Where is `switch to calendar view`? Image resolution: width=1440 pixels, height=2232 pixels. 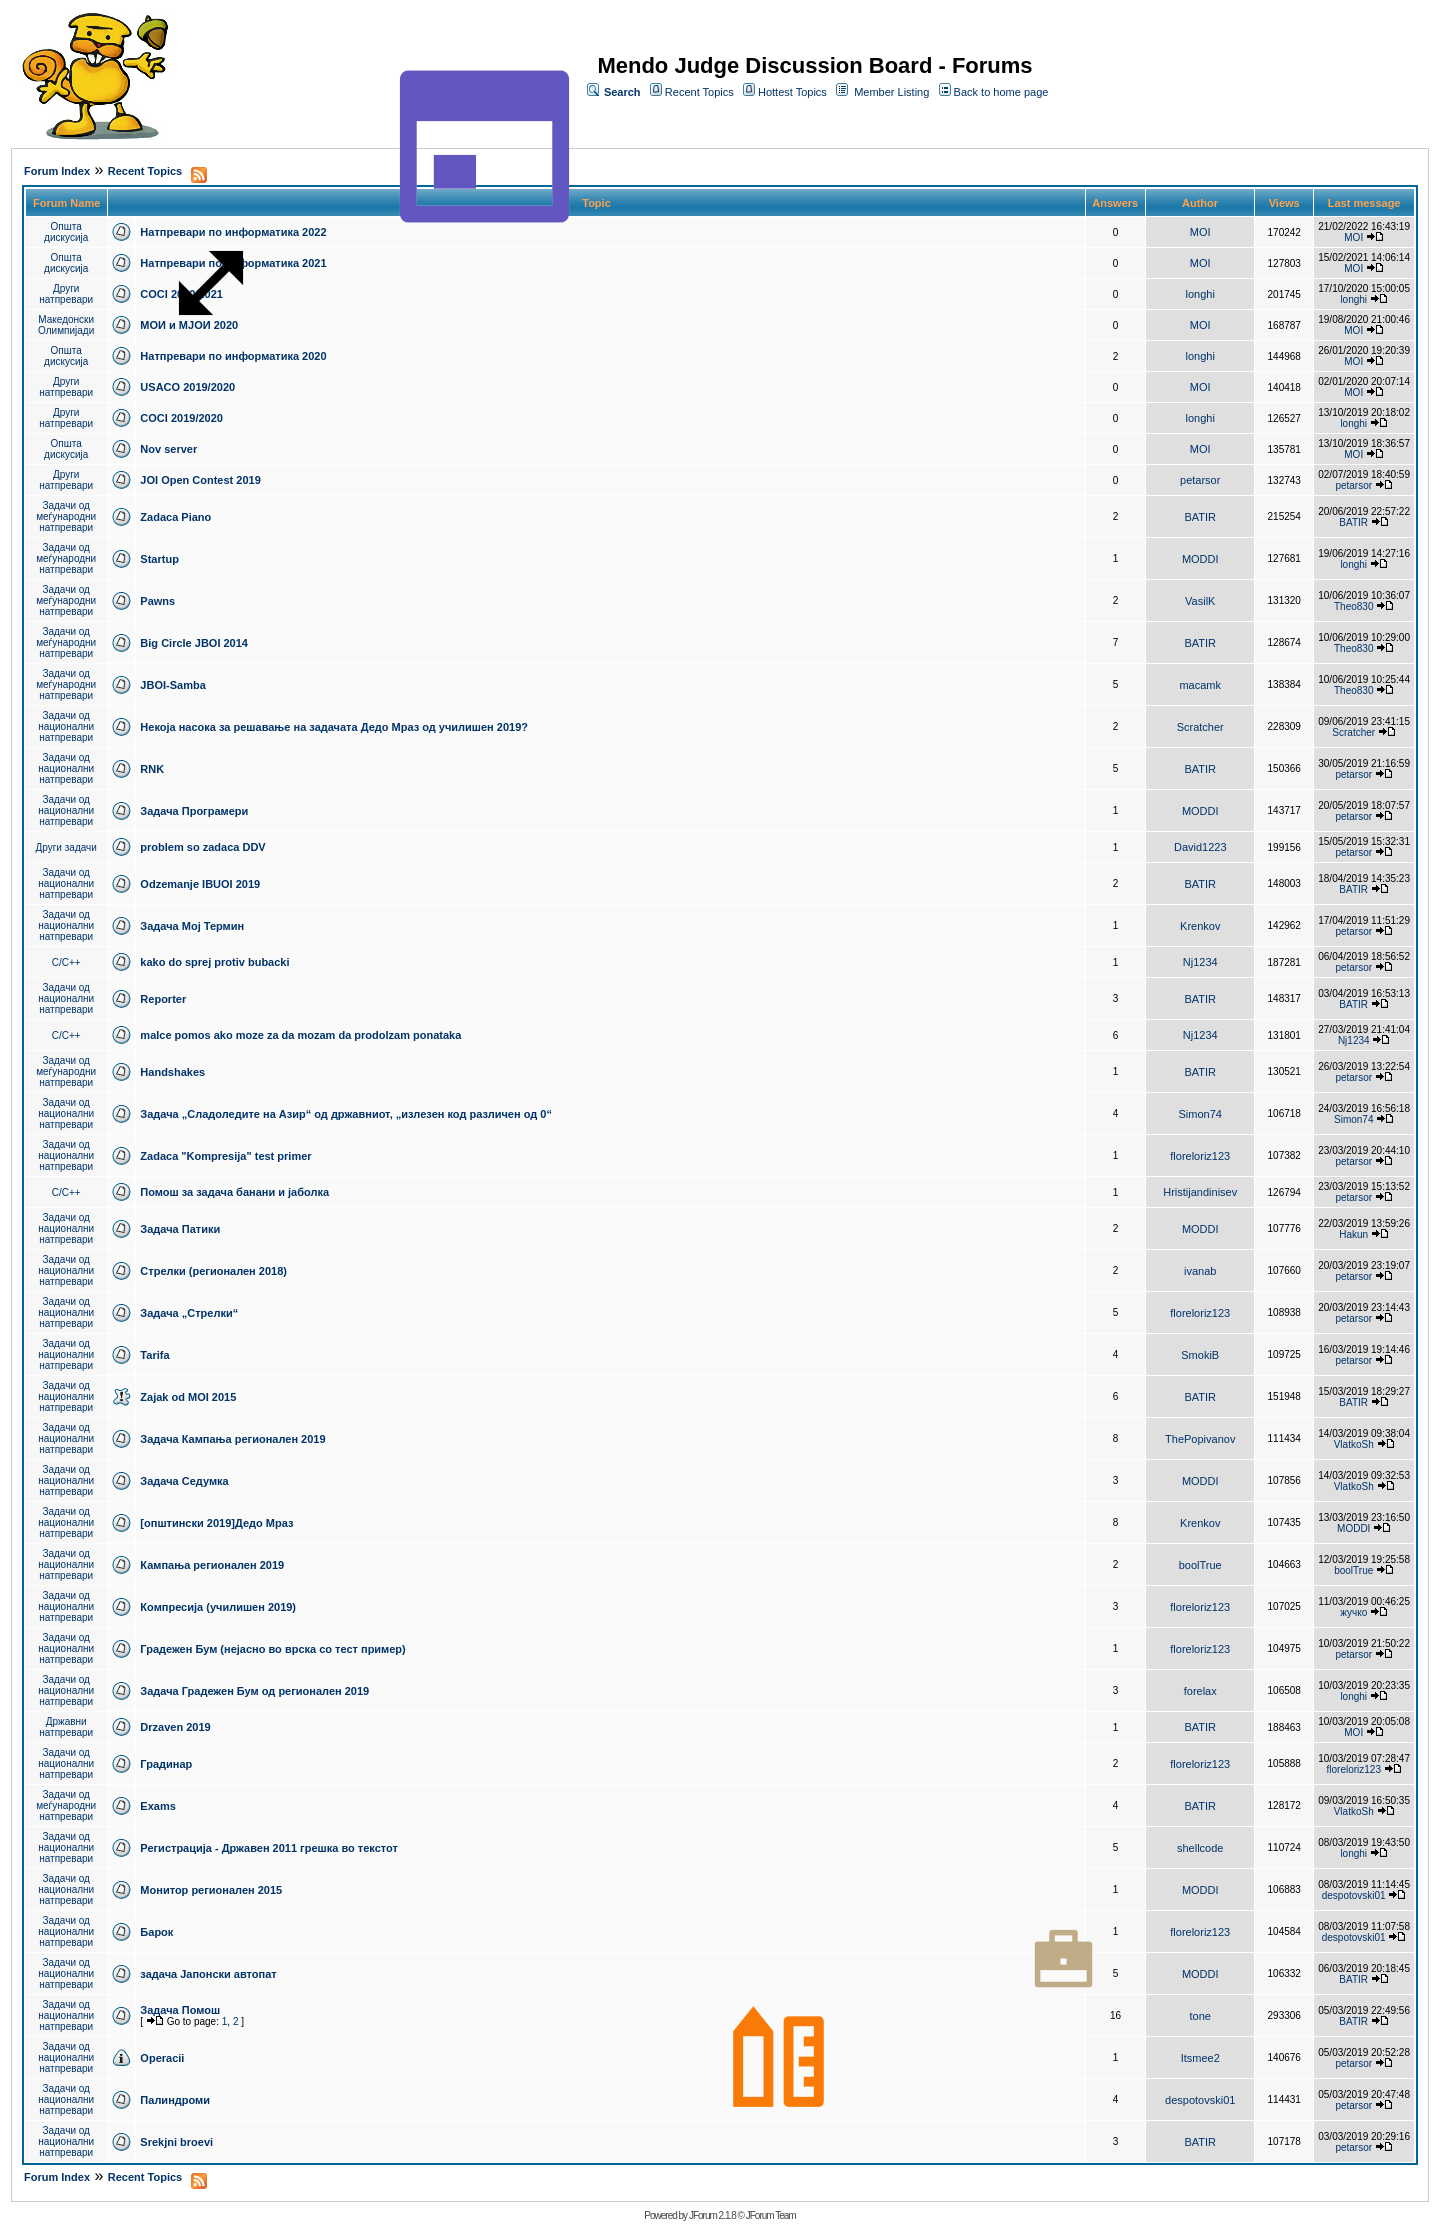 switch to calendar view is located at coordinates (484, 146).